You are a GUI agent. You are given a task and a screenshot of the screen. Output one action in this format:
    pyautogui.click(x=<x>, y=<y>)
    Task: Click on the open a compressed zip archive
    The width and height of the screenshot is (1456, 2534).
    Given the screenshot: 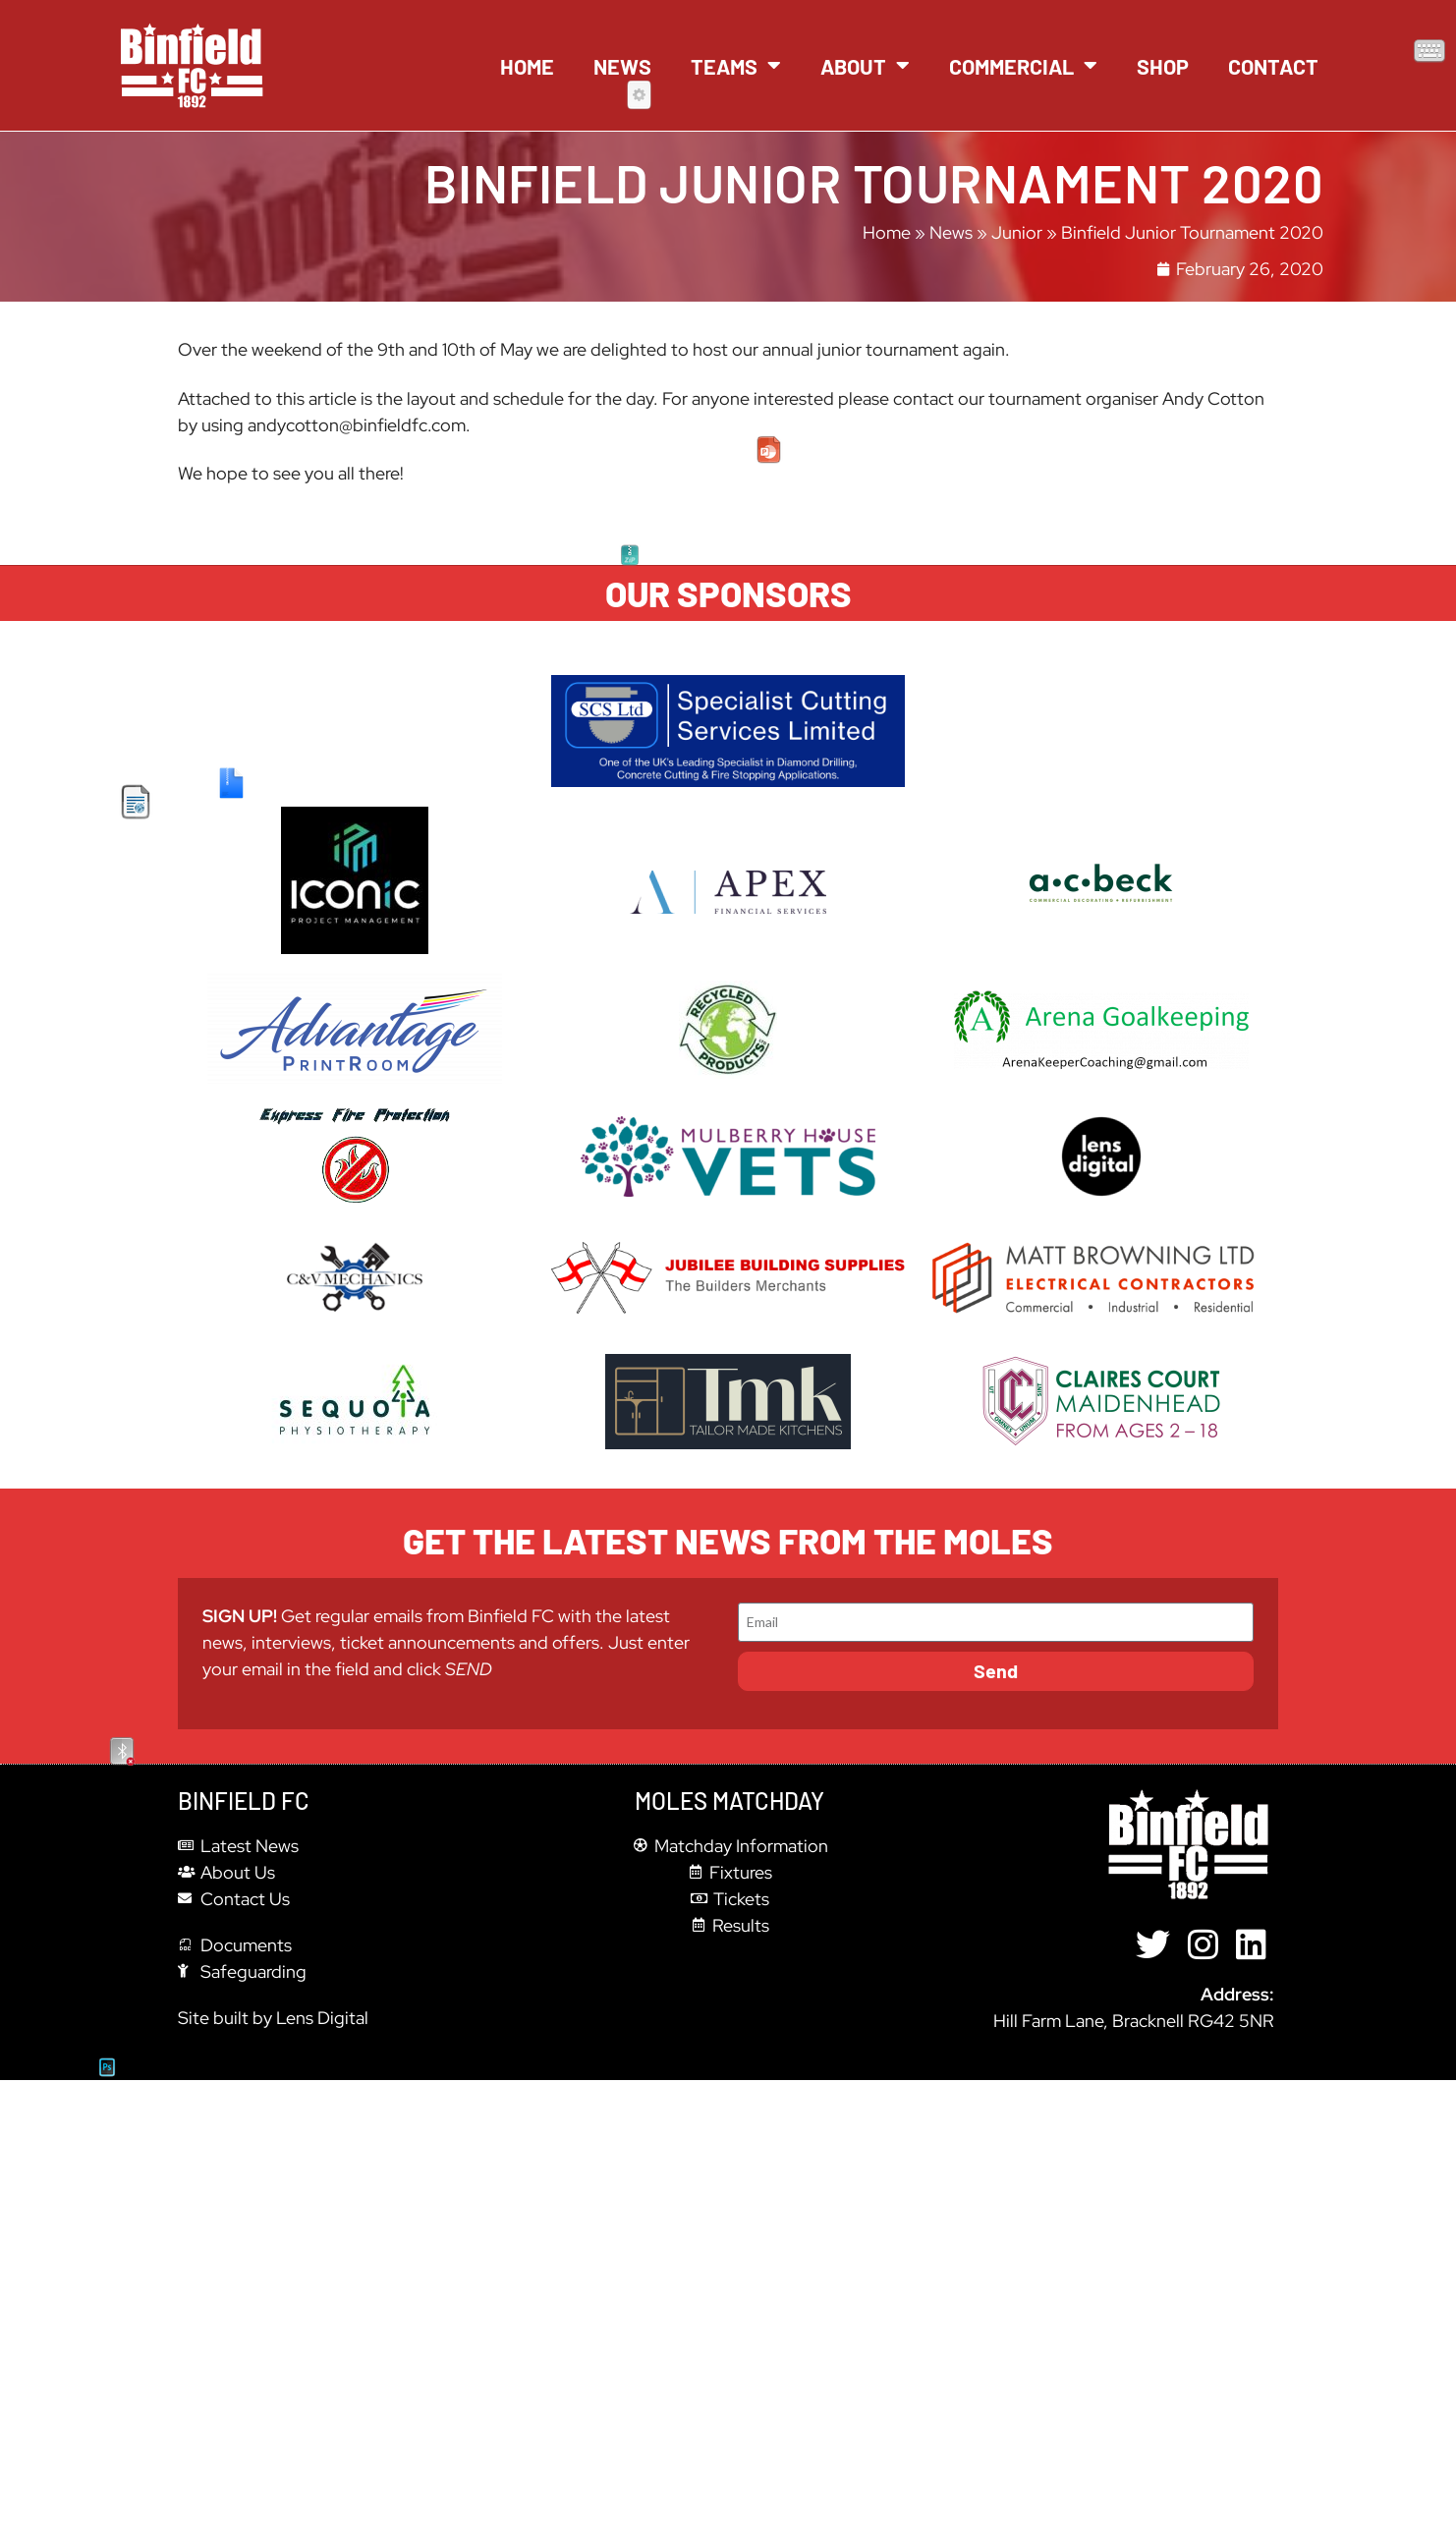 What is the action you would take?
    pyautogui.click(x=630, y=555)
    